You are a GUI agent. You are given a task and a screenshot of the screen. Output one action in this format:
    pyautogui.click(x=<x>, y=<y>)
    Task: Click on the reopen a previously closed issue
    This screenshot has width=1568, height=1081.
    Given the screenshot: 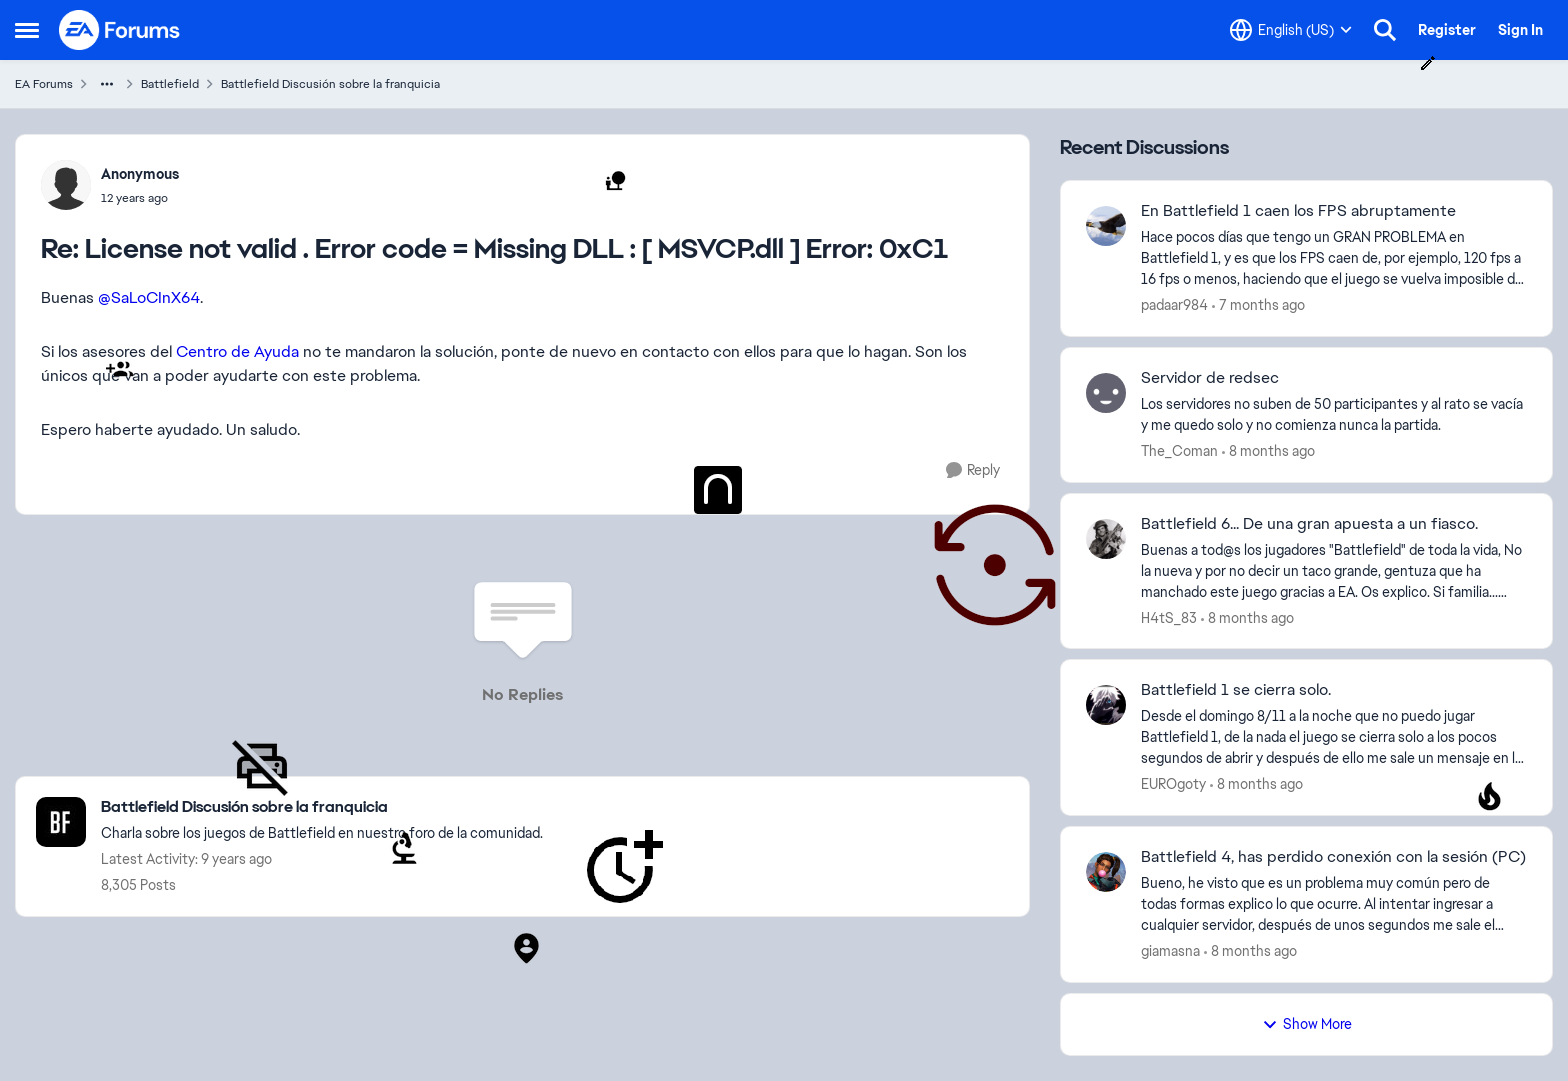 What is the action you would take?
    pyautogui.click(x=995, y=565)
    